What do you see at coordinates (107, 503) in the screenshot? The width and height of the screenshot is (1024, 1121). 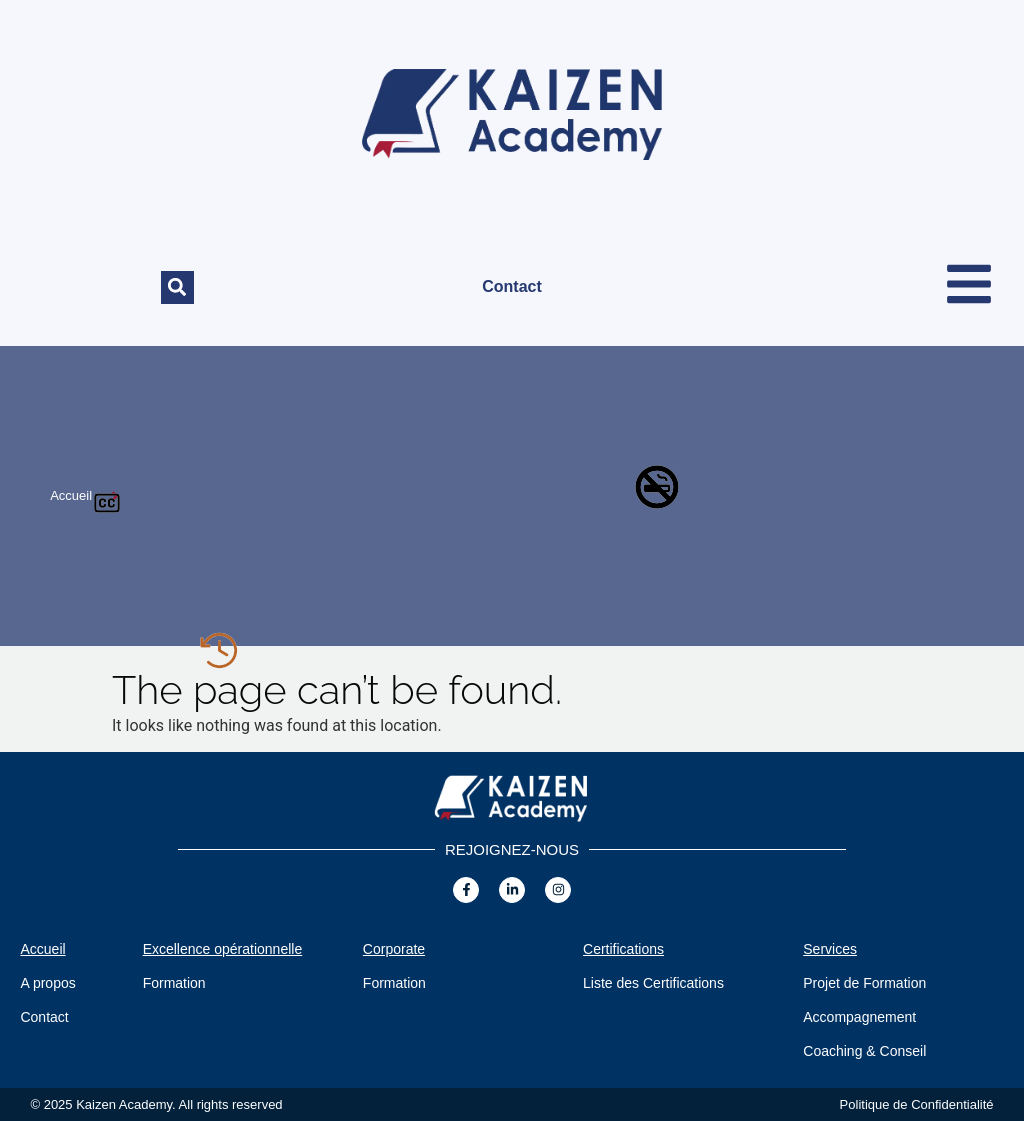 I see `enable closed captions for video content` at bounding box center [107, 503].